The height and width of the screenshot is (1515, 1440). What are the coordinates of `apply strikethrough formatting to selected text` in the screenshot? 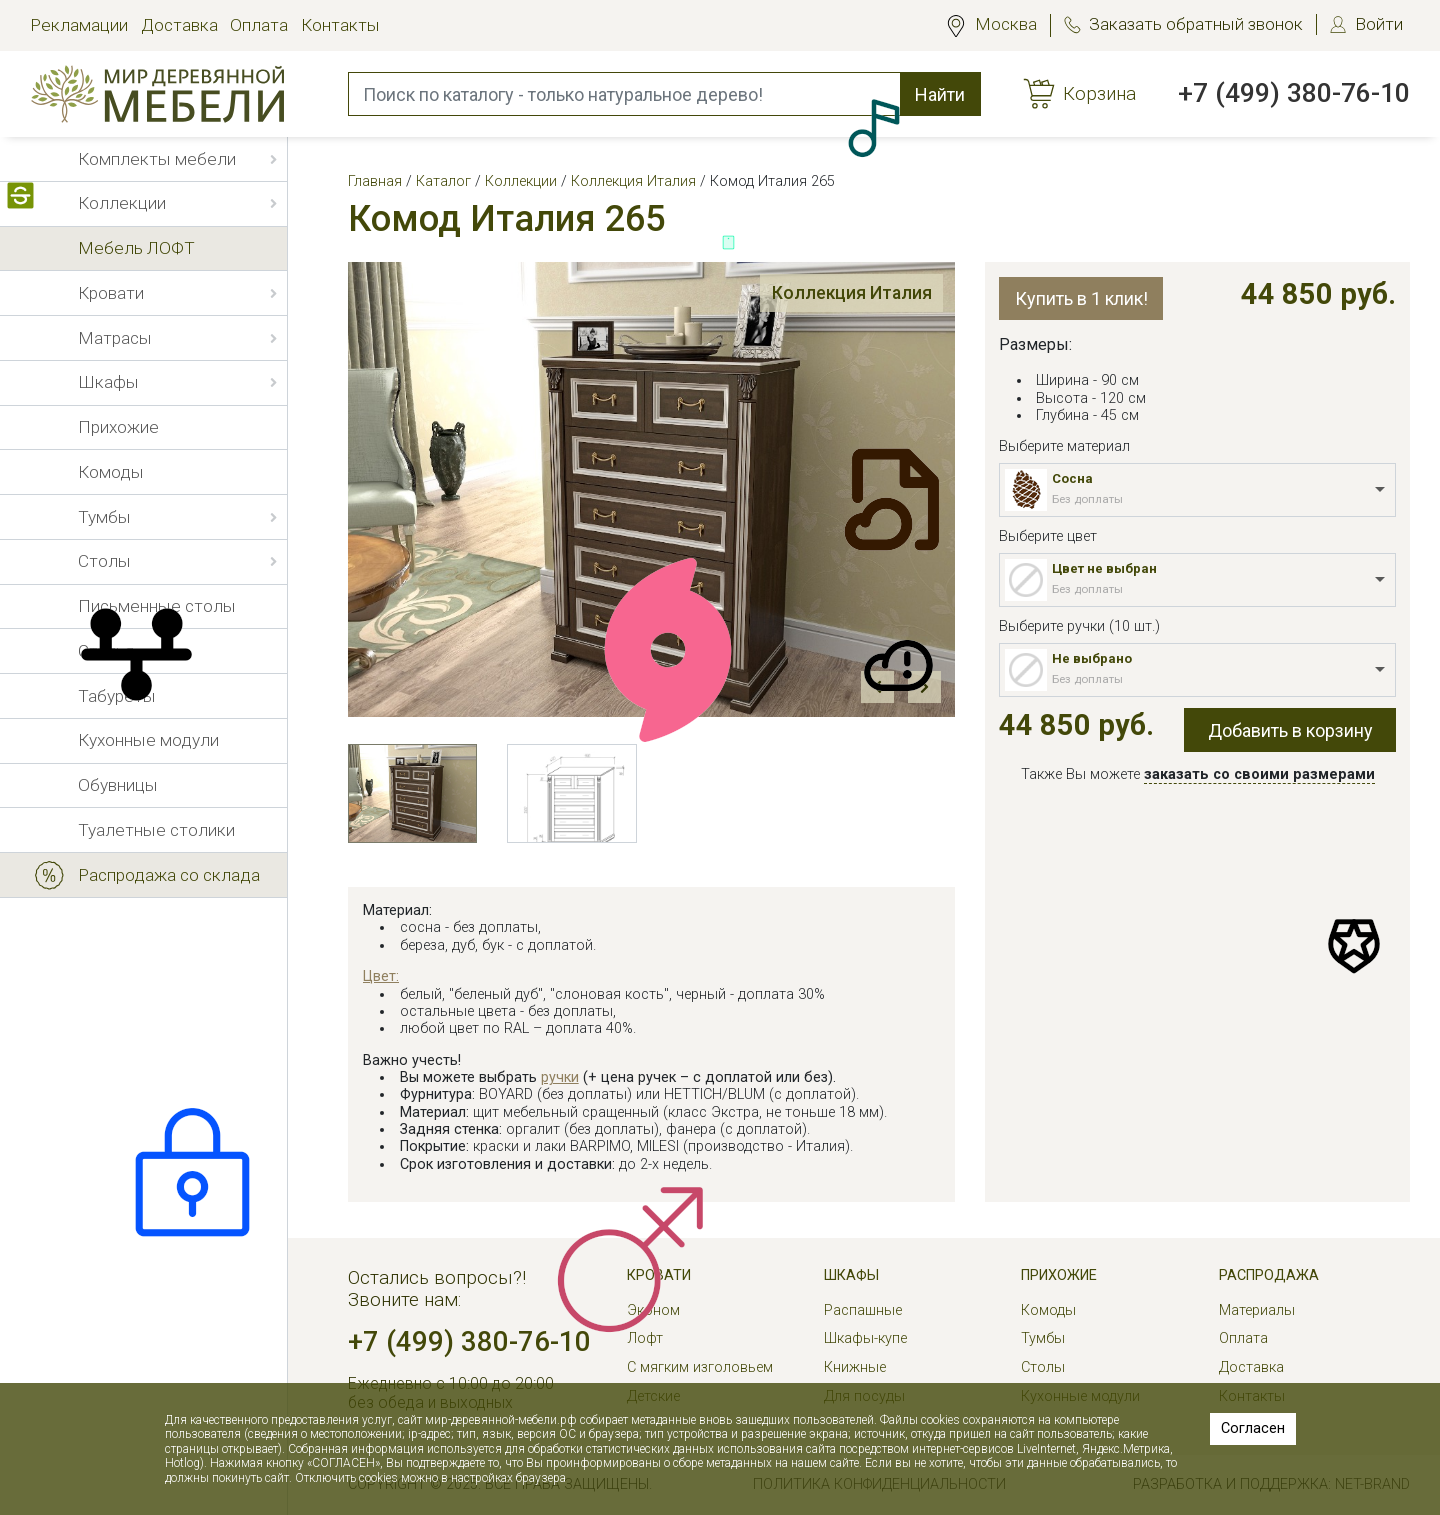 It's located at (20, 195).